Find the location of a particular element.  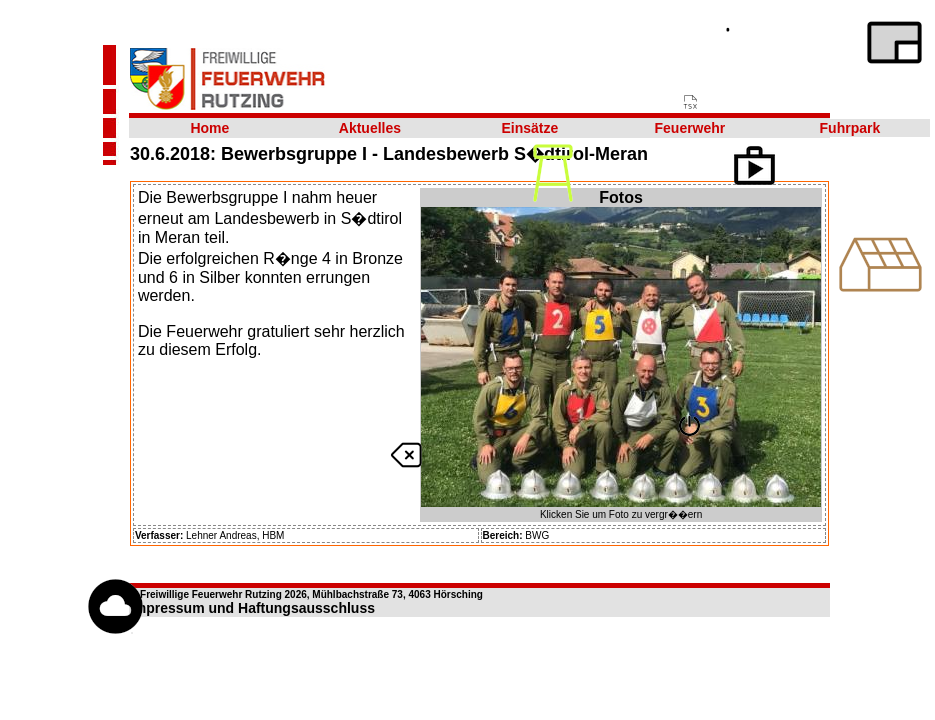

view solar panel or renewable energy settings is located at coordinates (880, 267).